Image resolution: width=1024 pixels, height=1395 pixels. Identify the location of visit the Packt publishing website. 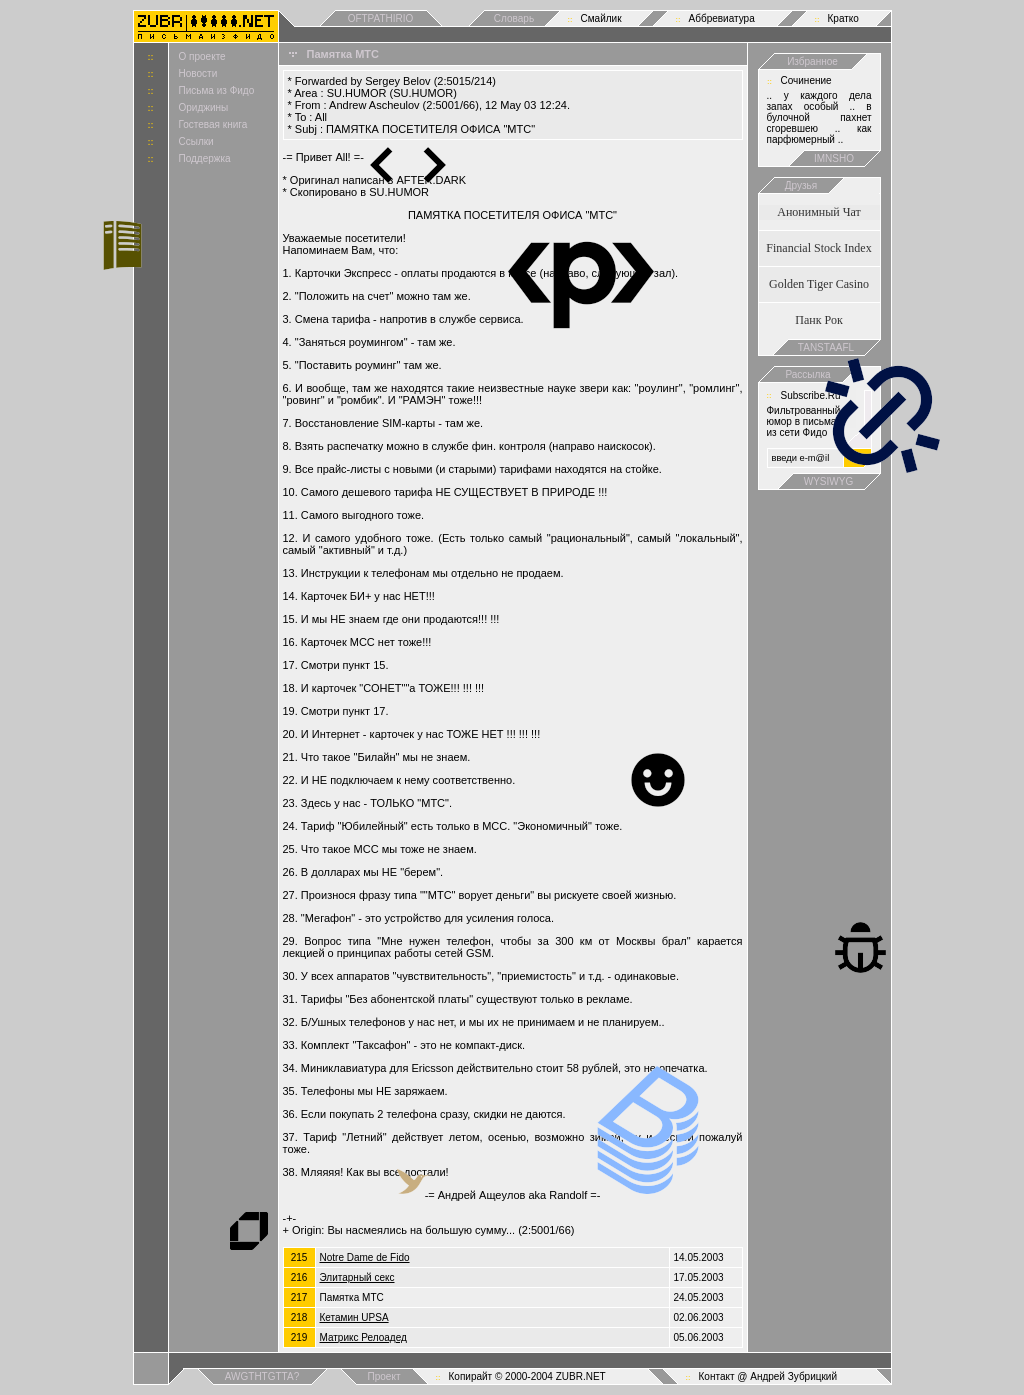
(581, 285).